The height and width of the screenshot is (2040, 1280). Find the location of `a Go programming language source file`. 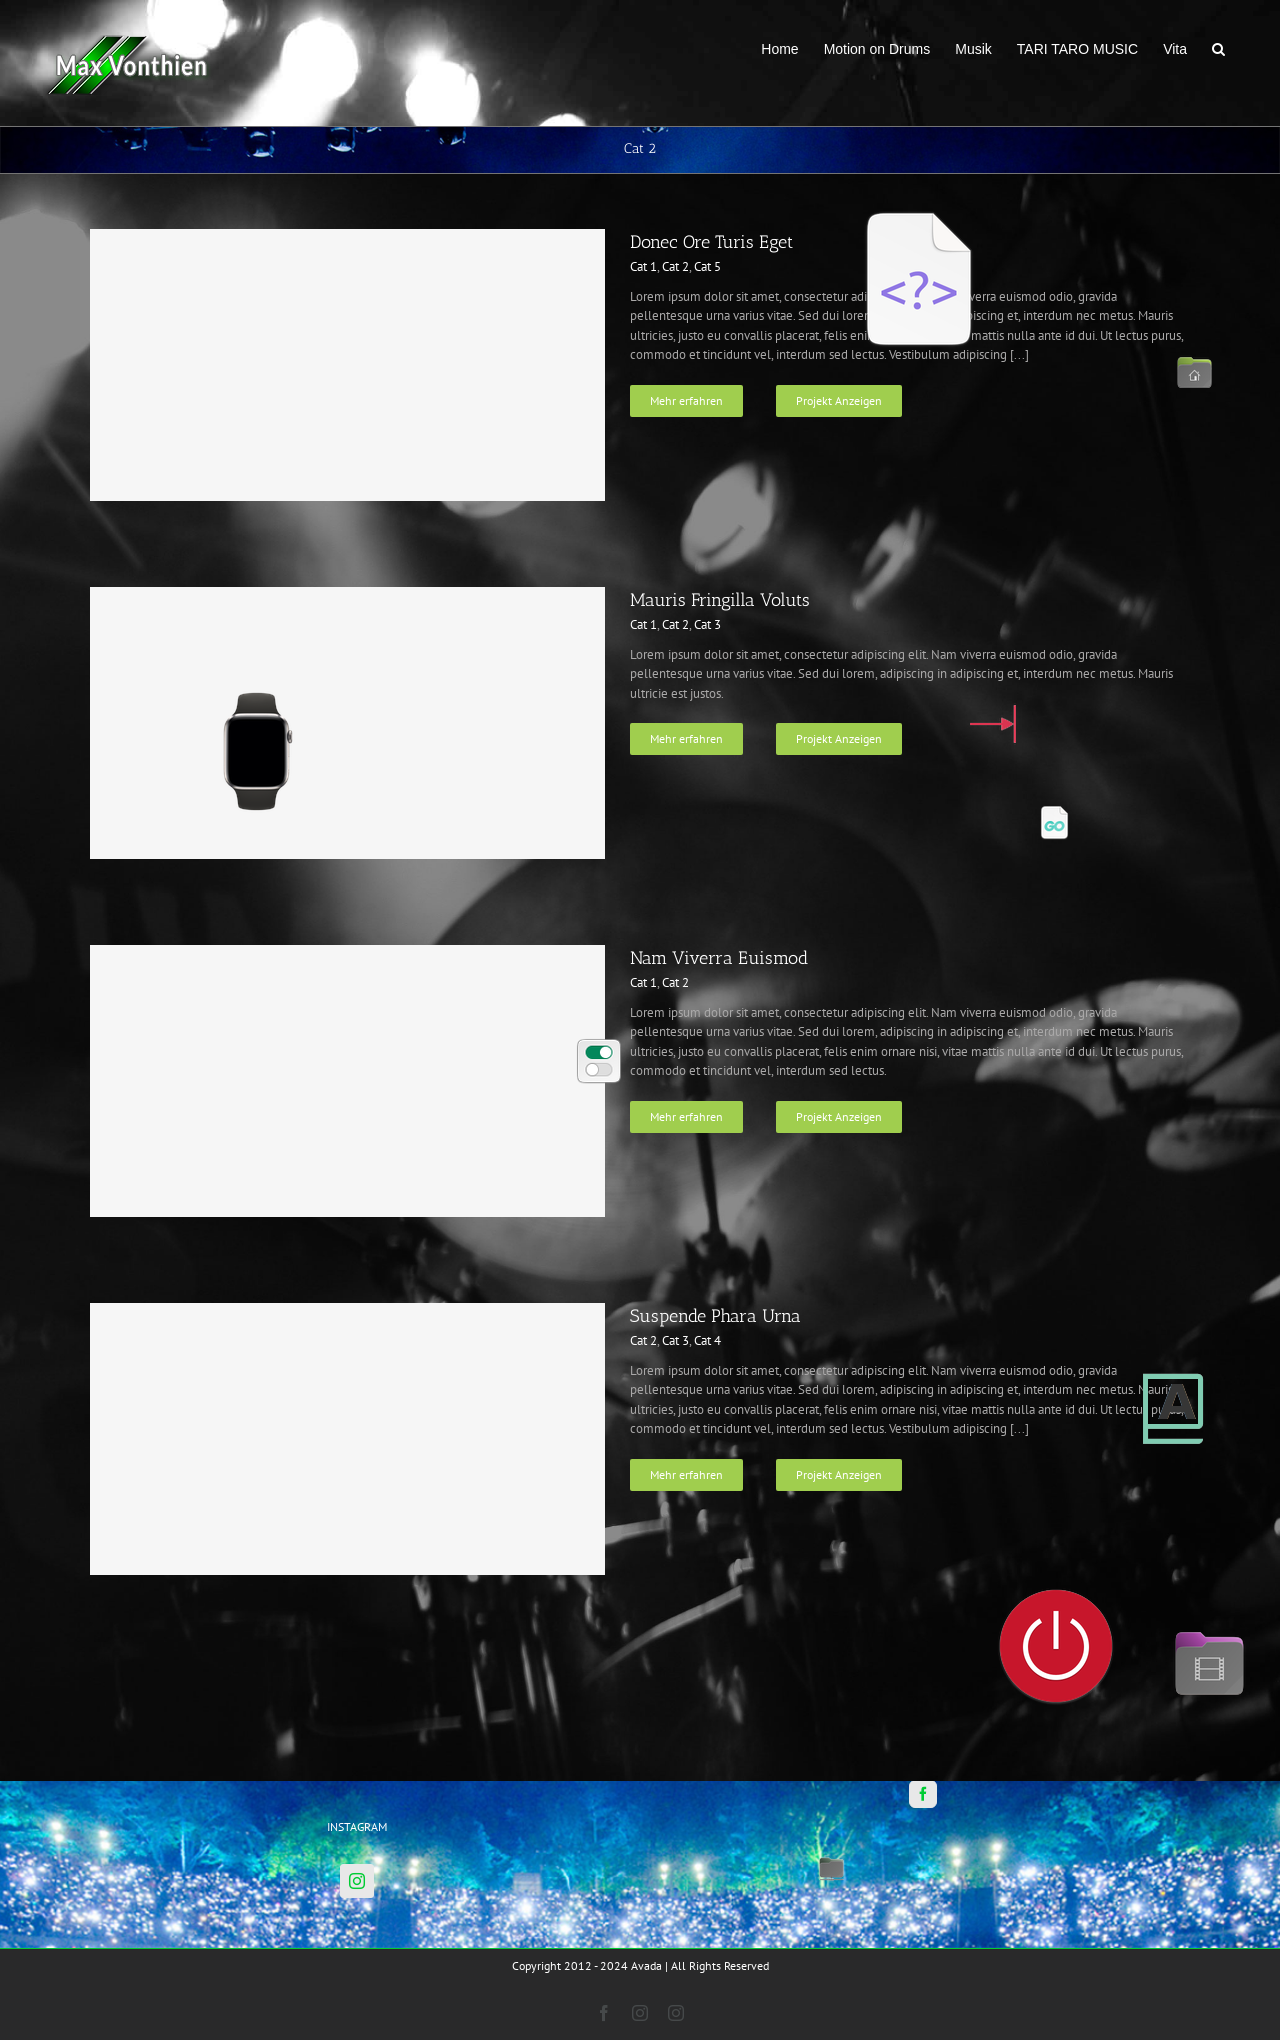

a Go programming language source file is located at coordinates (1054, 822).